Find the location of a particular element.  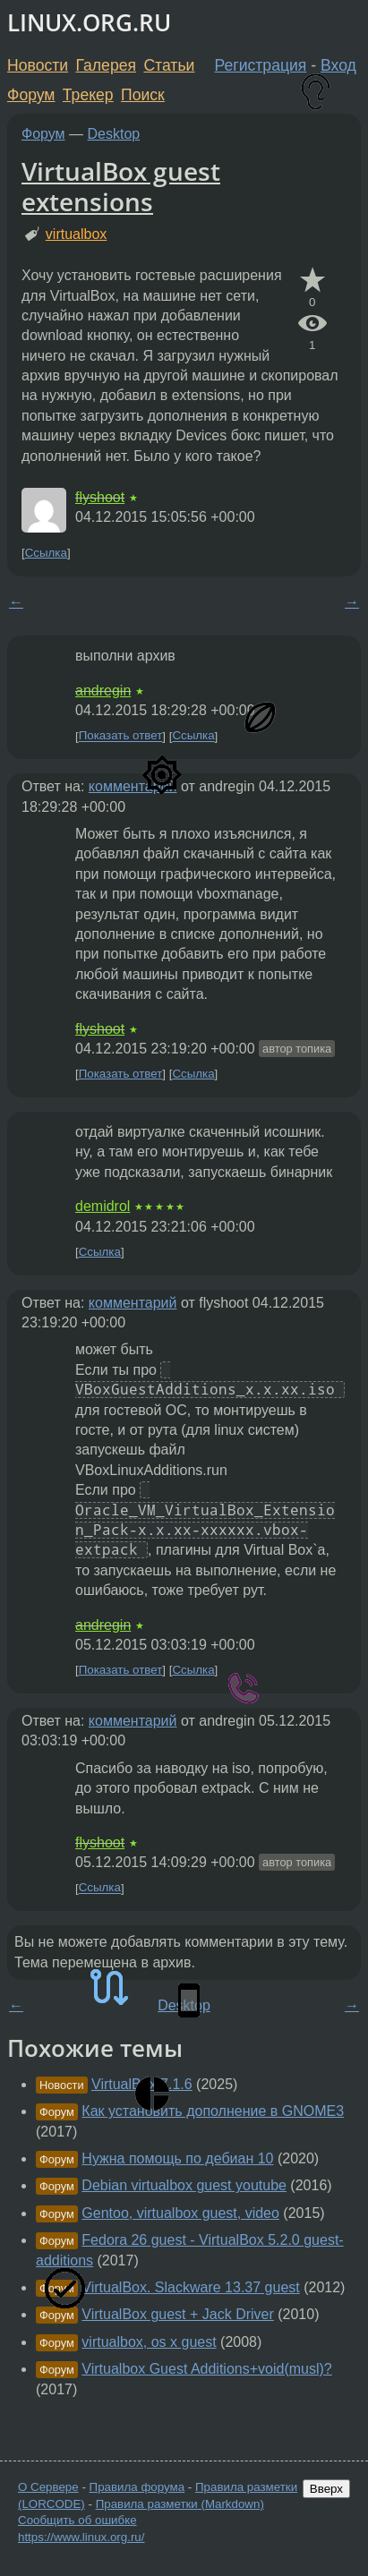

indicates an s-curve or winding path ahead is located at coordinates (108, 1987).